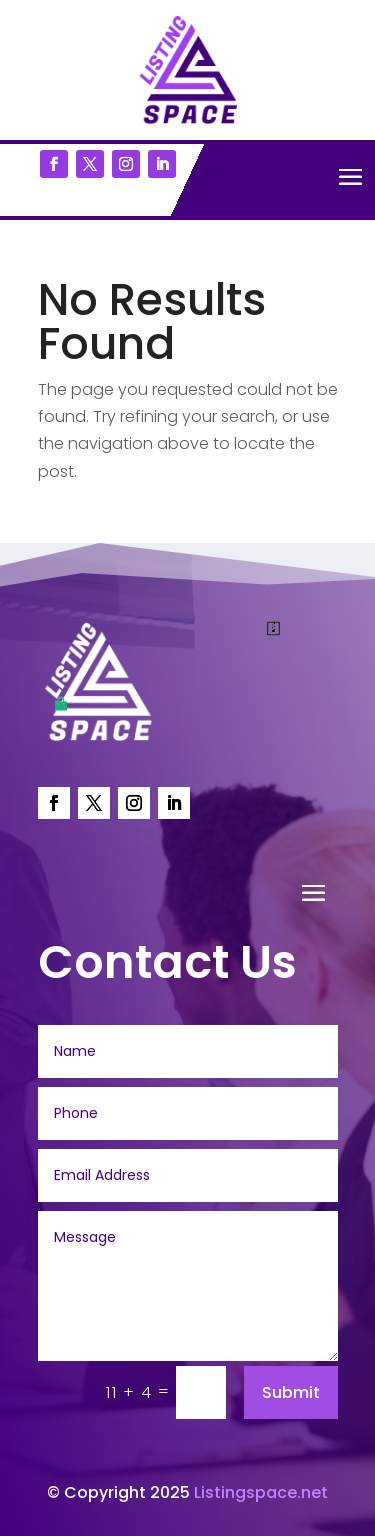  What do you see at coordinates (61, 704) in the screenshot?
I see `view your shopping bag` at bounding box center [61, 704].